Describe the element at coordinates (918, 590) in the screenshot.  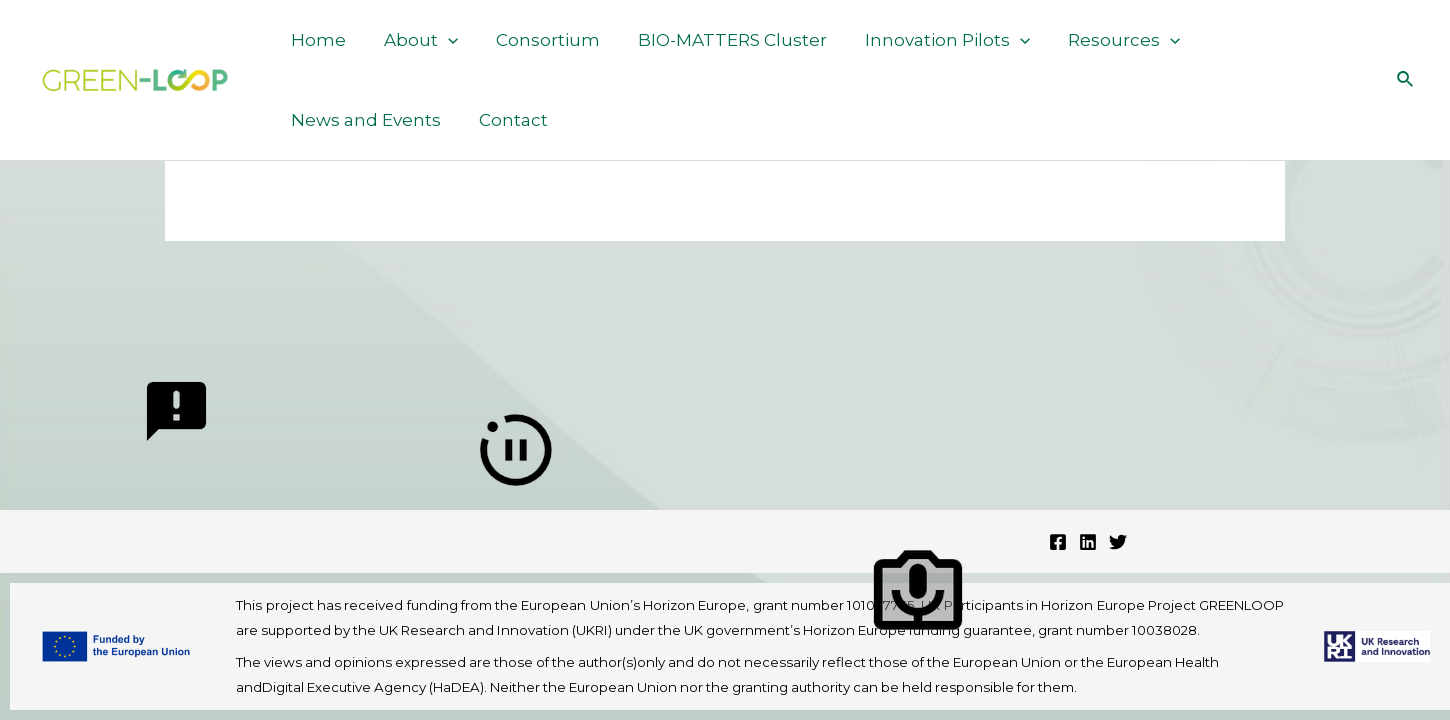
I see `grant camera and microphone permissions` at that location.